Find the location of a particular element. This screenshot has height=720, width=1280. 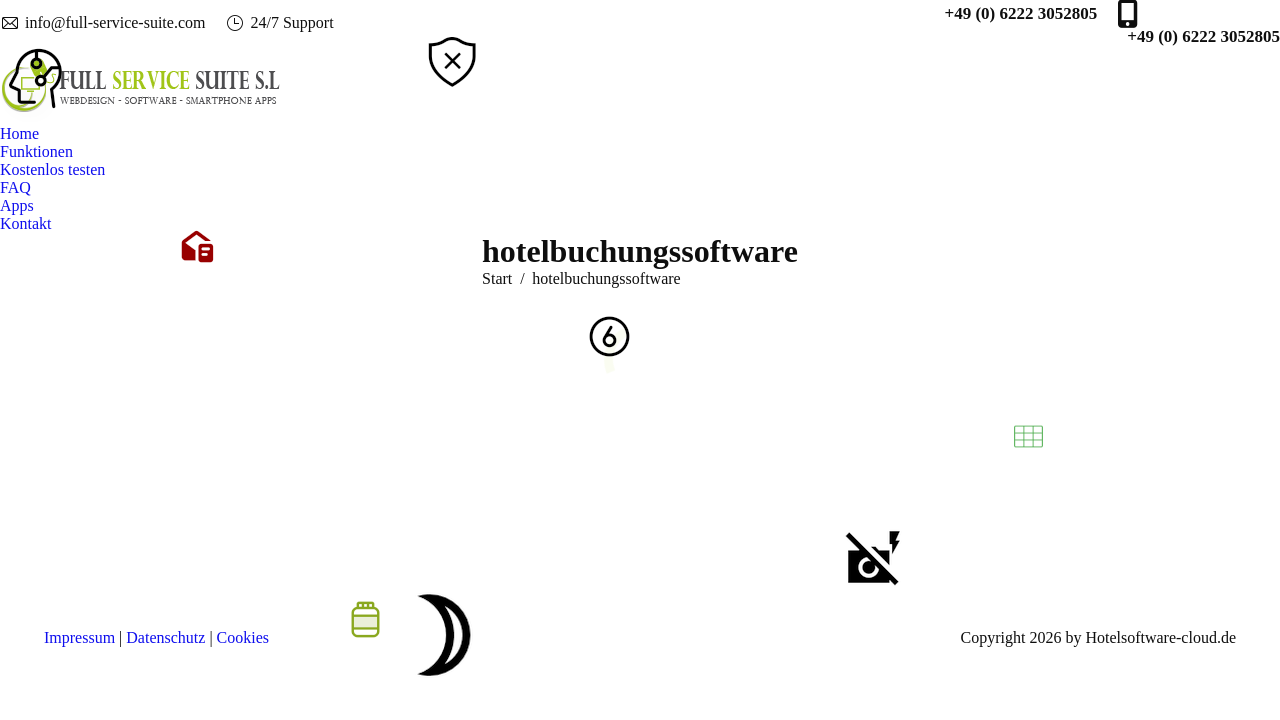

indicates an untrusted workspace or security warning is located at coordinates (452, 62).